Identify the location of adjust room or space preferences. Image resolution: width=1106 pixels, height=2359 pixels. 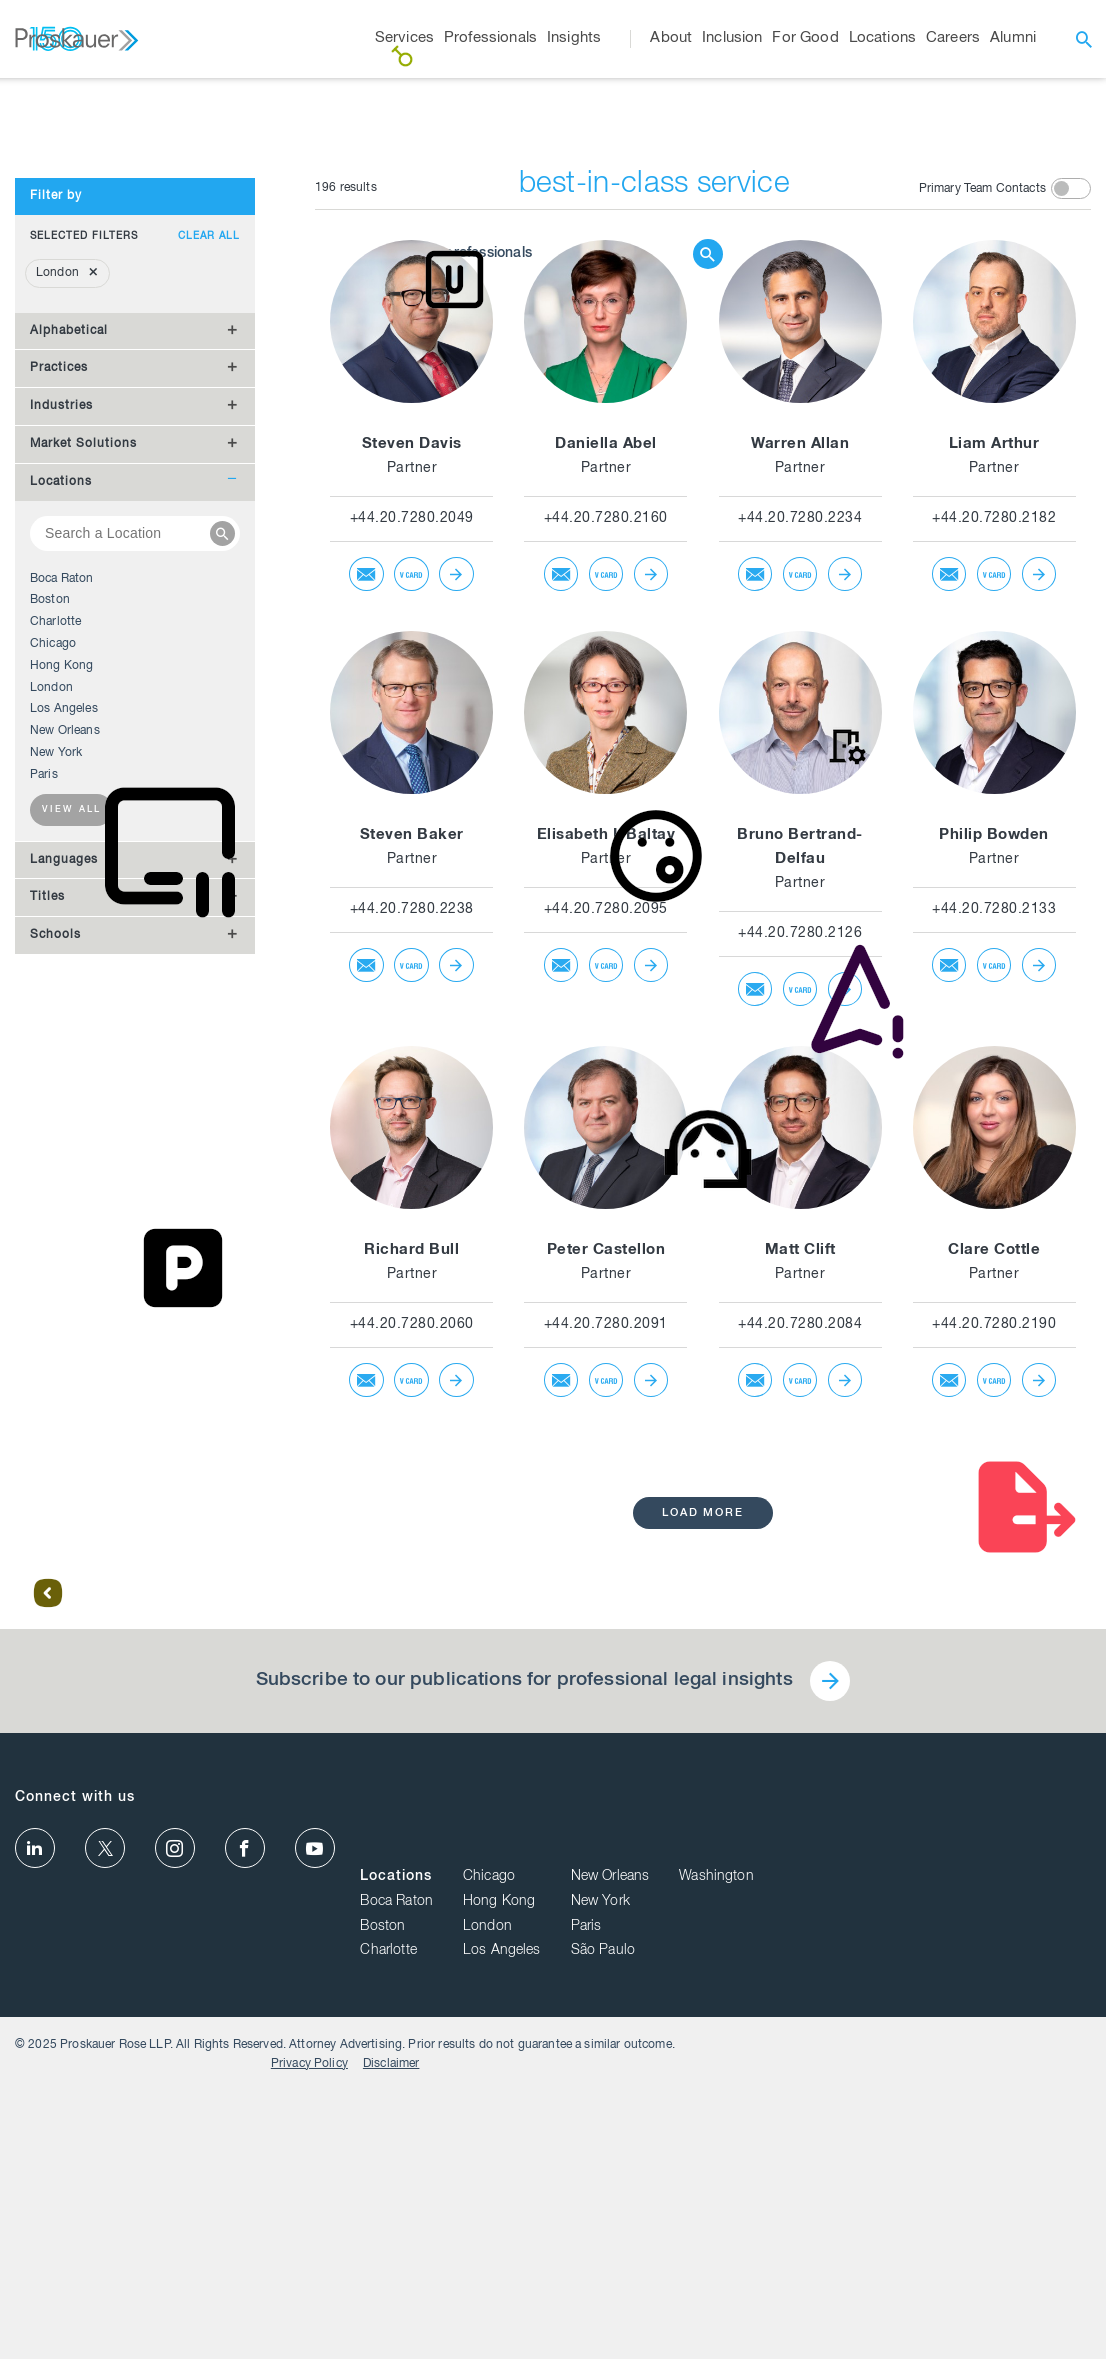
(846, 746).